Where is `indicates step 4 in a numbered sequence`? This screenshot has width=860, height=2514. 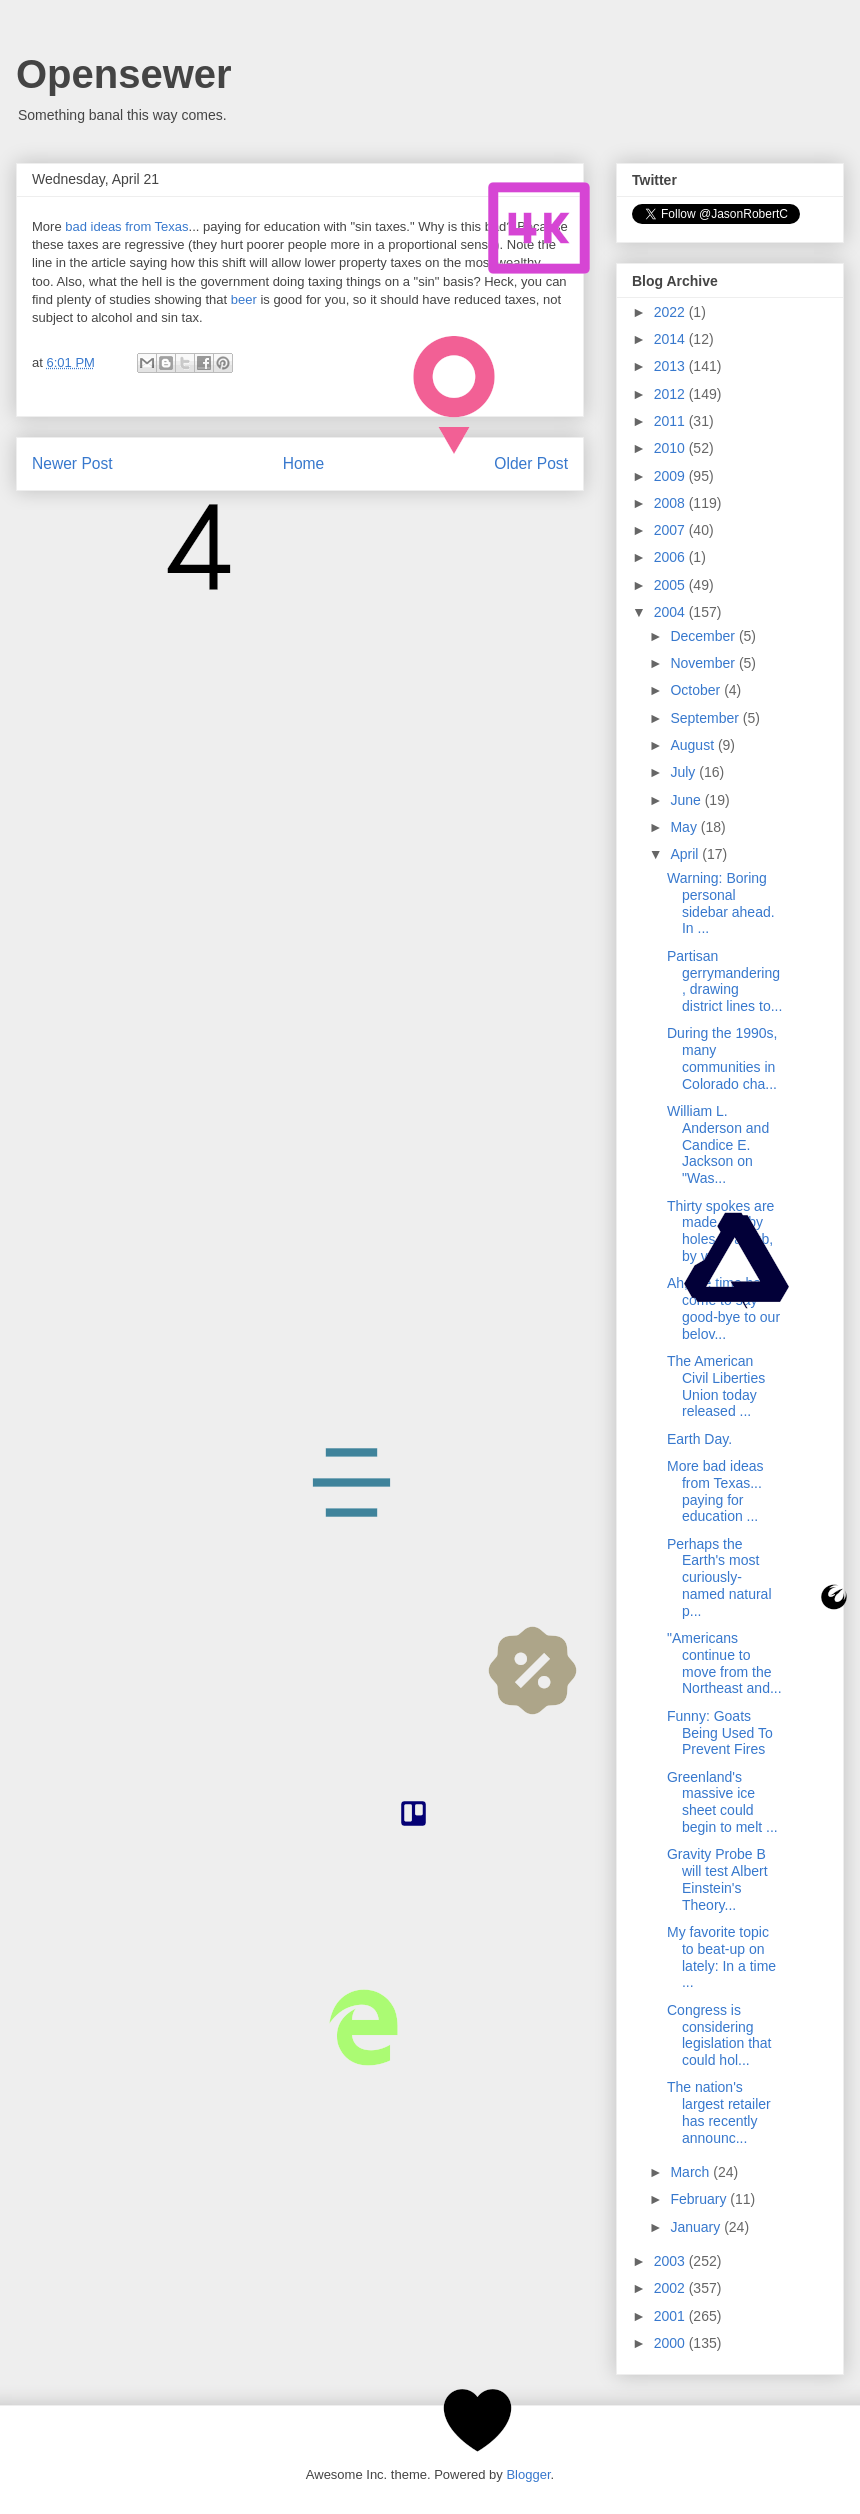 indicates step 4 in a numbered sequence is located at coordinates (201, 548).